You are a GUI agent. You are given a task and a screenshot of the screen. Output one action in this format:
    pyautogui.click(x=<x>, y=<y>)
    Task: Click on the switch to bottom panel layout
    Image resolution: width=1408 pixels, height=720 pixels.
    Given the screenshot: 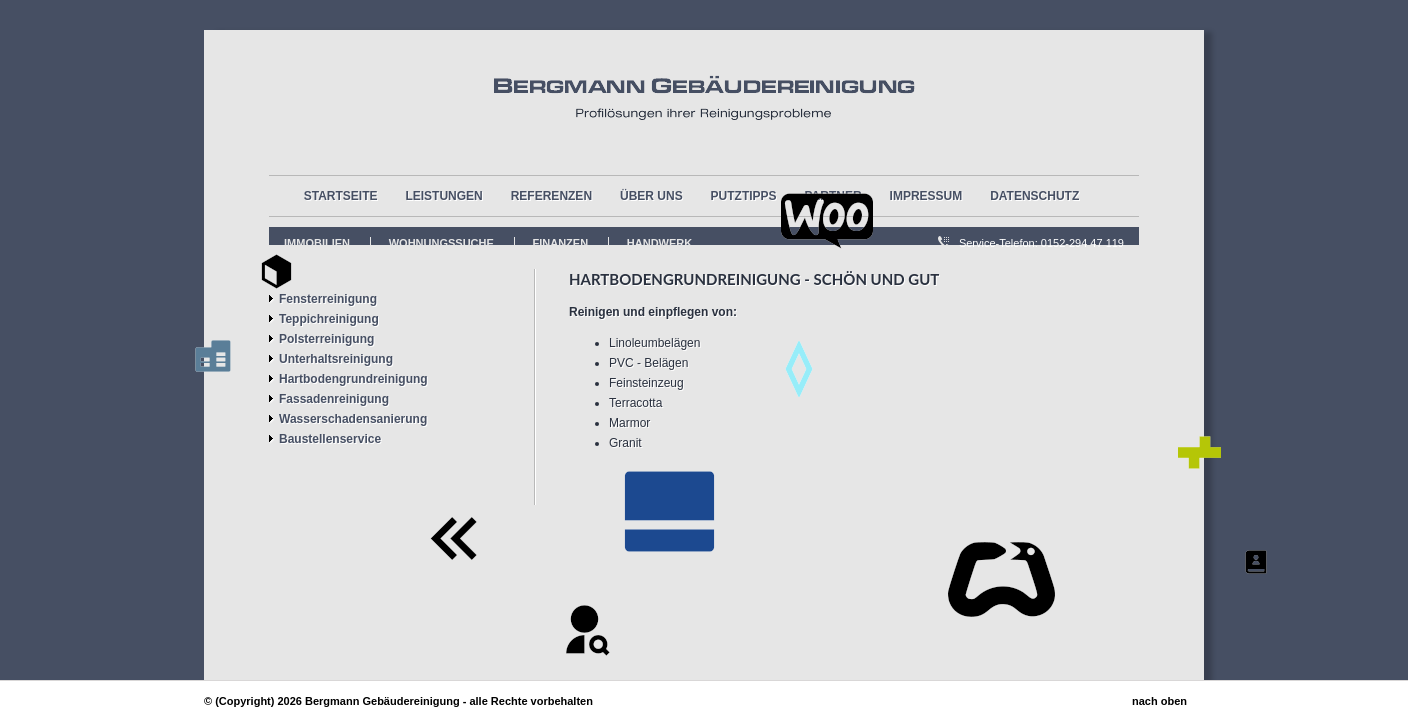 What is the action you would take?
    pyautogui.click(x=669, y=511)
    